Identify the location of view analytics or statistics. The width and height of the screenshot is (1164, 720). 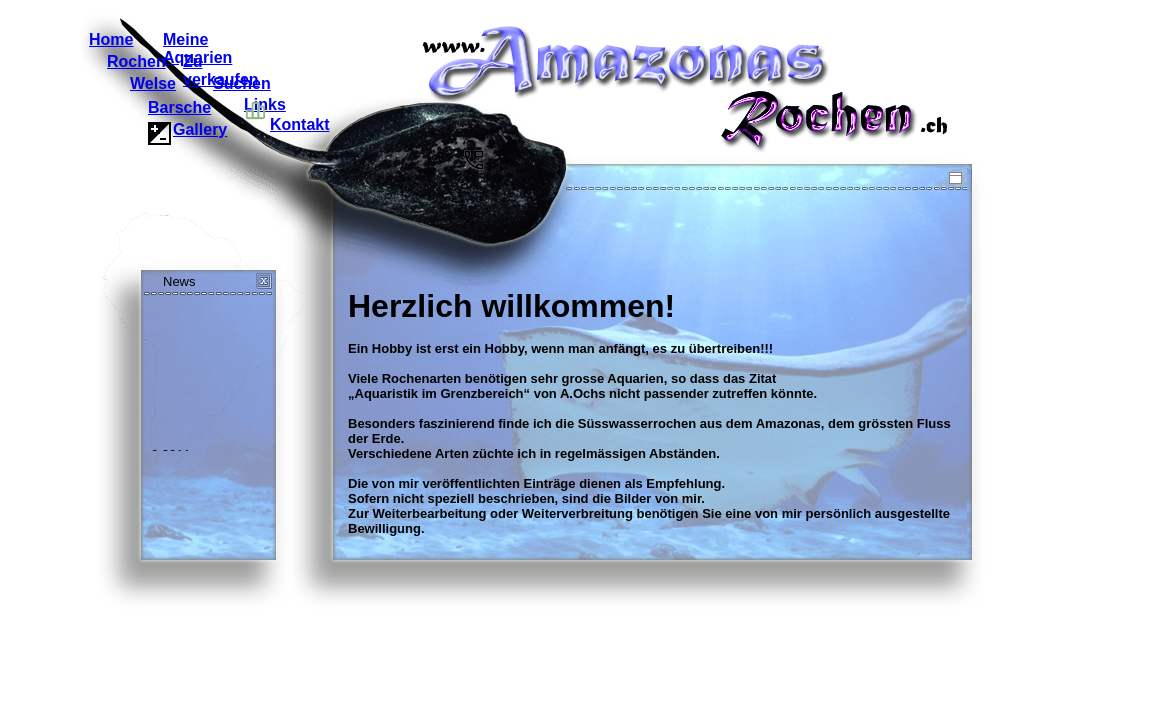
(255, 110).